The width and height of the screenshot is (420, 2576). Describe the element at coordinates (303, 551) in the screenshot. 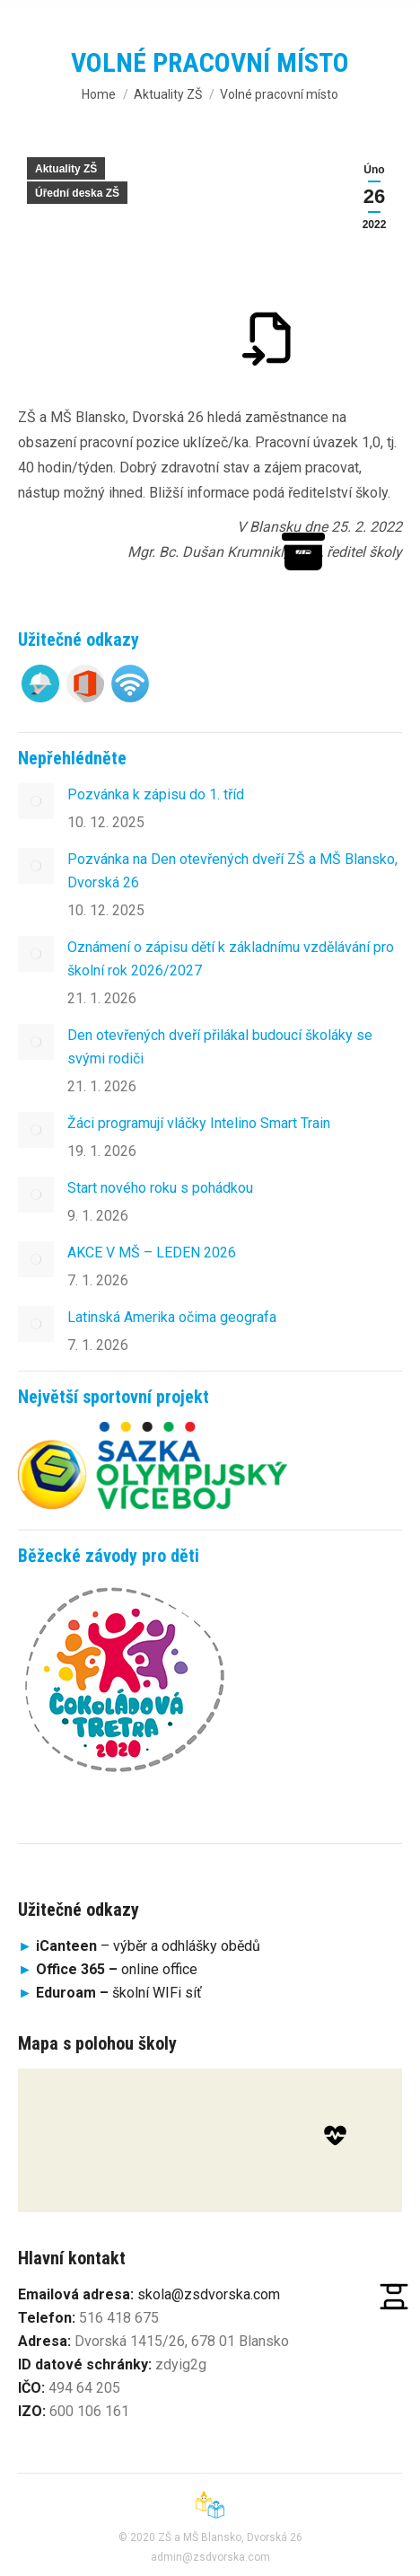

I see `archive this item` at that location.